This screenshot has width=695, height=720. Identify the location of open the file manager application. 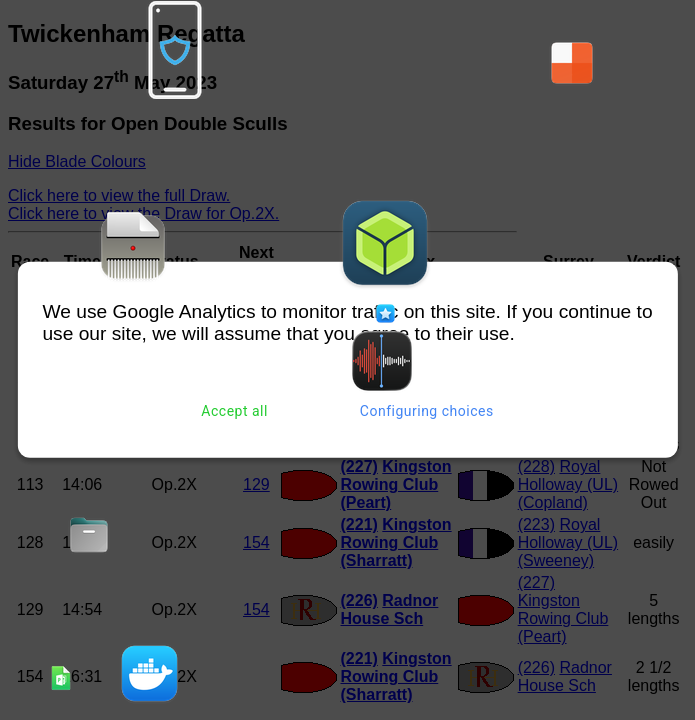
(89, 535).